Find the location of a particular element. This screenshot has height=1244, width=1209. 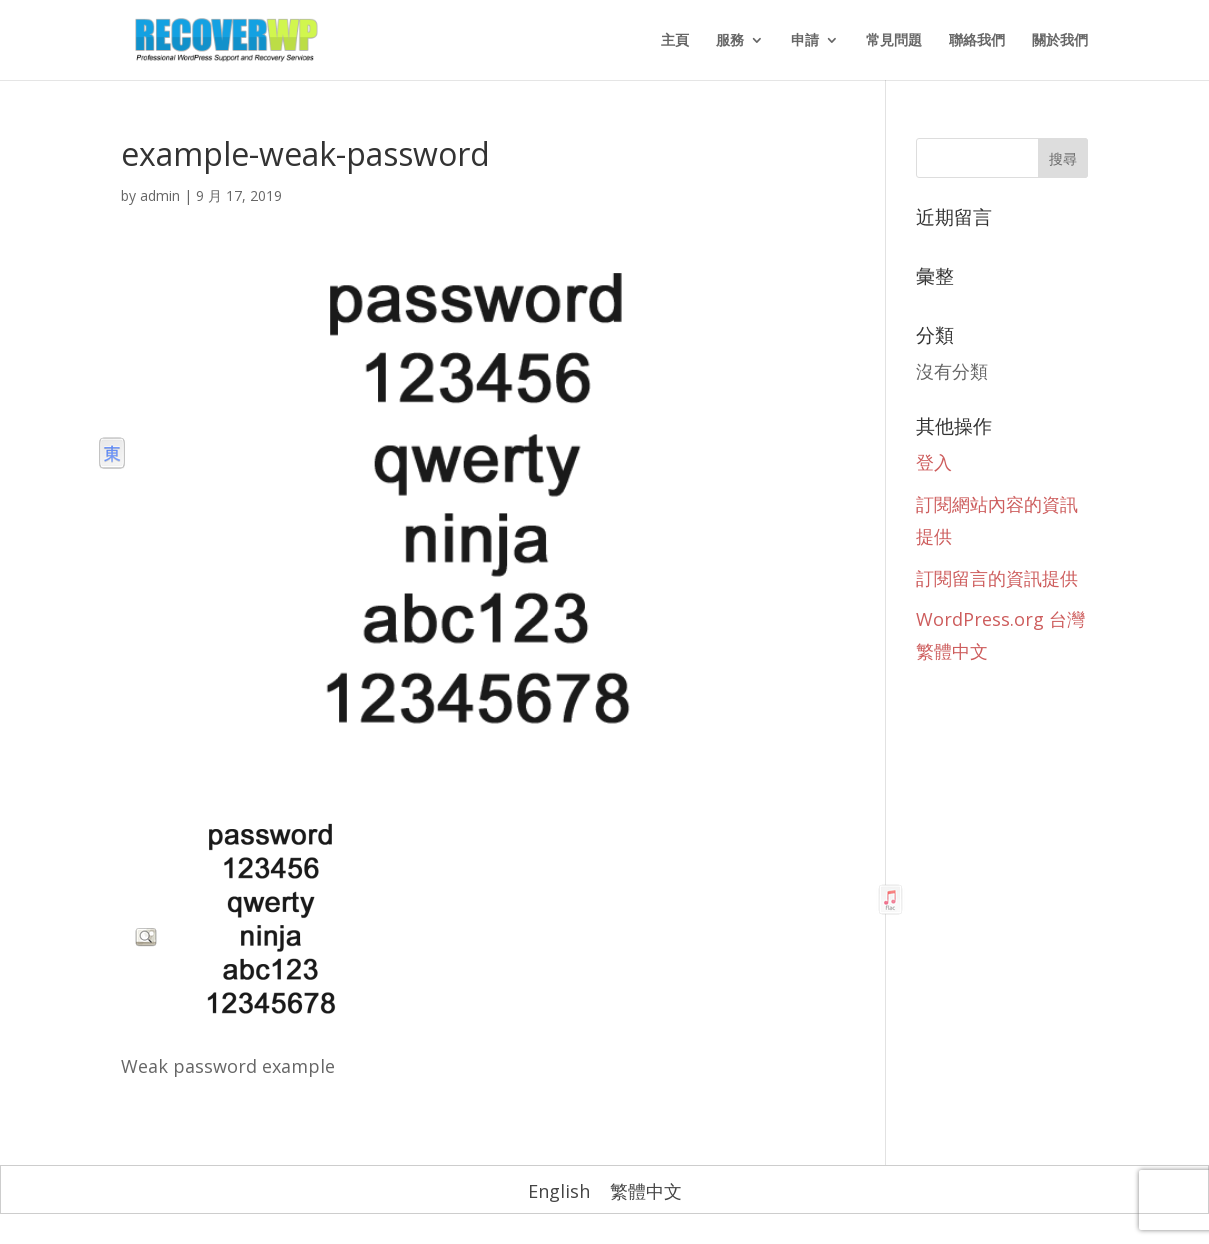

open the image viewer application is located at coordinates (146, 937).